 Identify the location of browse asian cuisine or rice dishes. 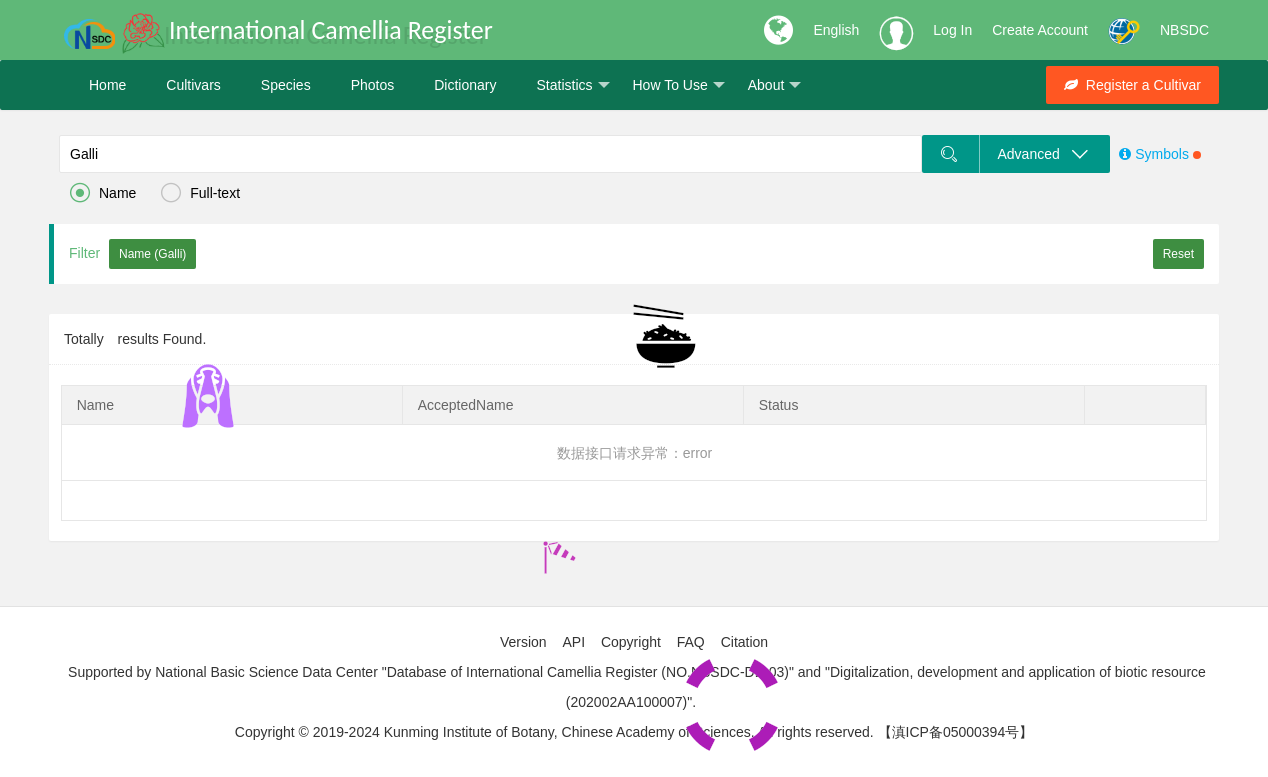
(666, 336).